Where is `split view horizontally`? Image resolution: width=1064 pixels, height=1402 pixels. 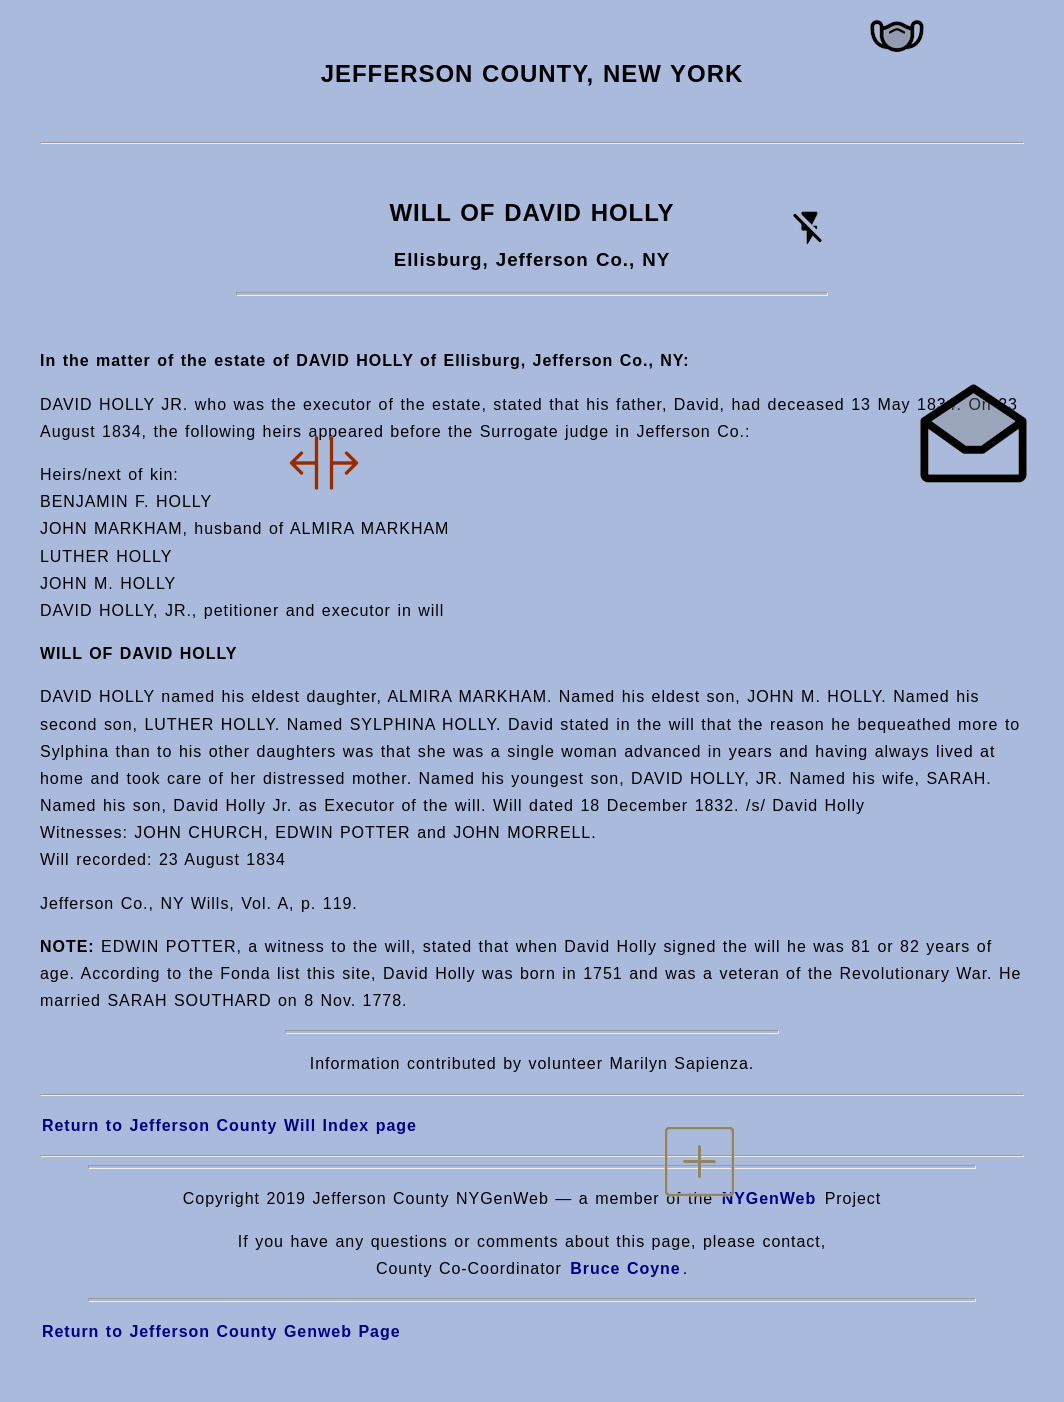 split view horizontally is located at coordinates (324, 463).